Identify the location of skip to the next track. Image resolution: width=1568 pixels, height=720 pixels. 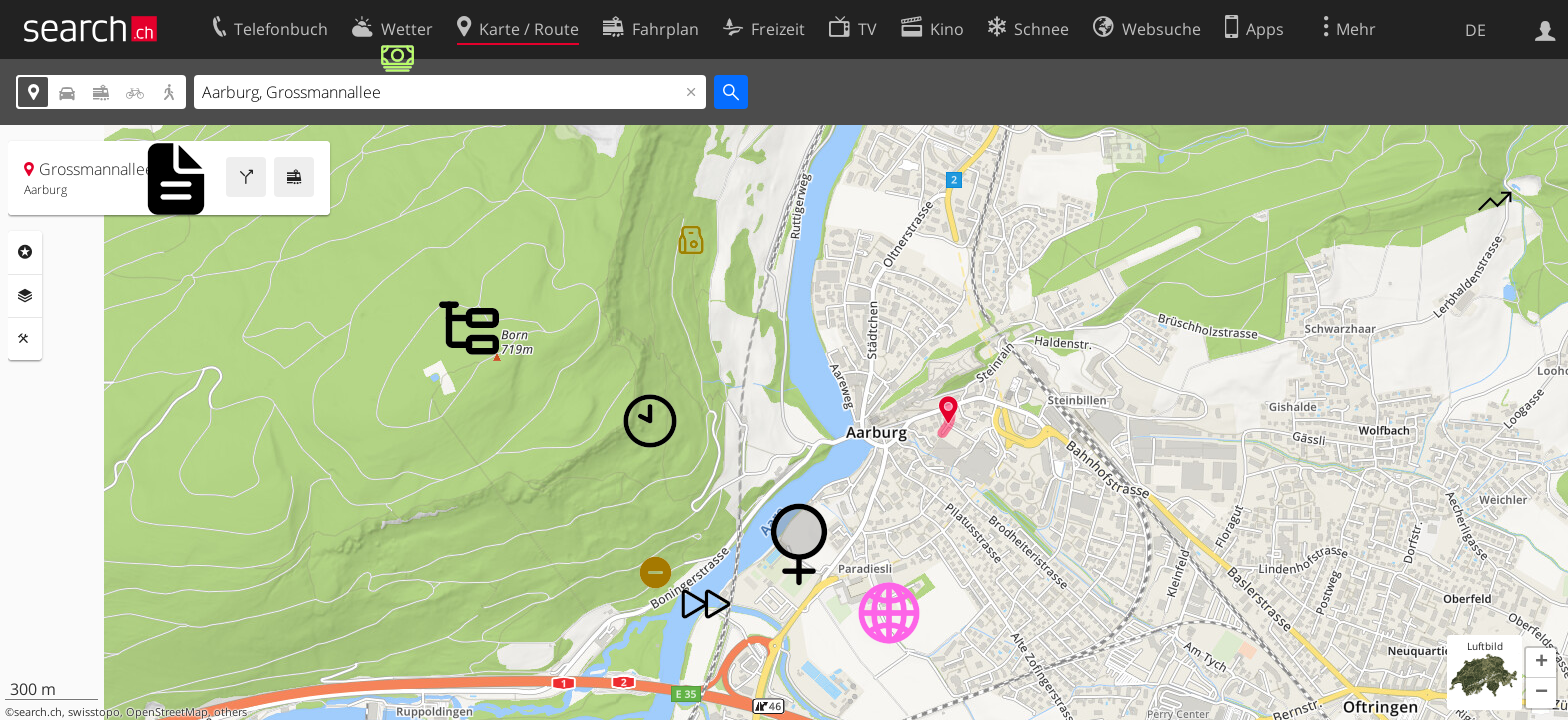
(706, 604).